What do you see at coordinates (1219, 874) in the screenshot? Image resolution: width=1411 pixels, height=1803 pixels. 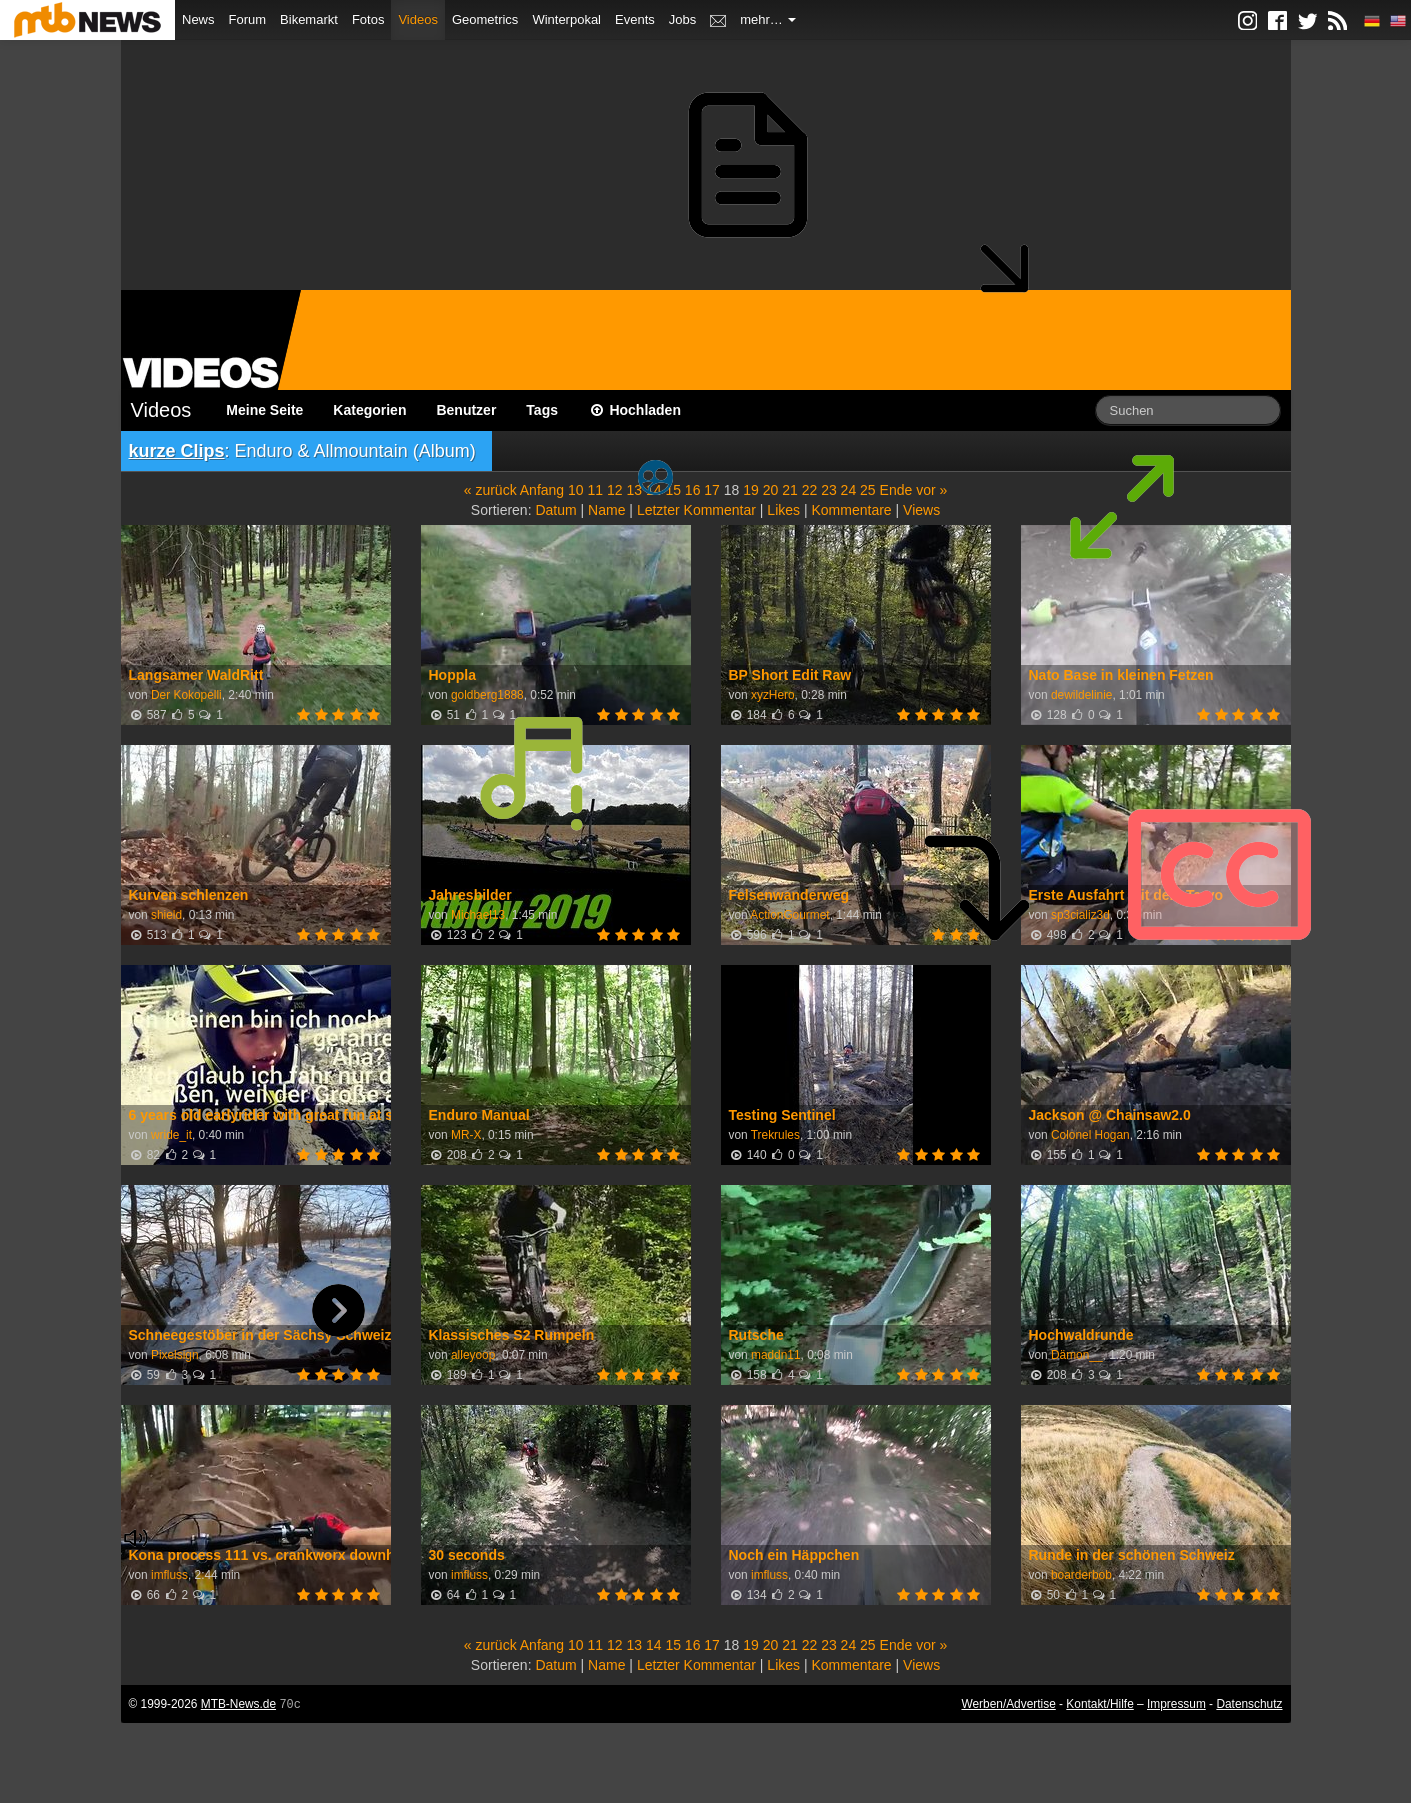 I see `enable closed captions for video content` at bounding box center [1219, 874].